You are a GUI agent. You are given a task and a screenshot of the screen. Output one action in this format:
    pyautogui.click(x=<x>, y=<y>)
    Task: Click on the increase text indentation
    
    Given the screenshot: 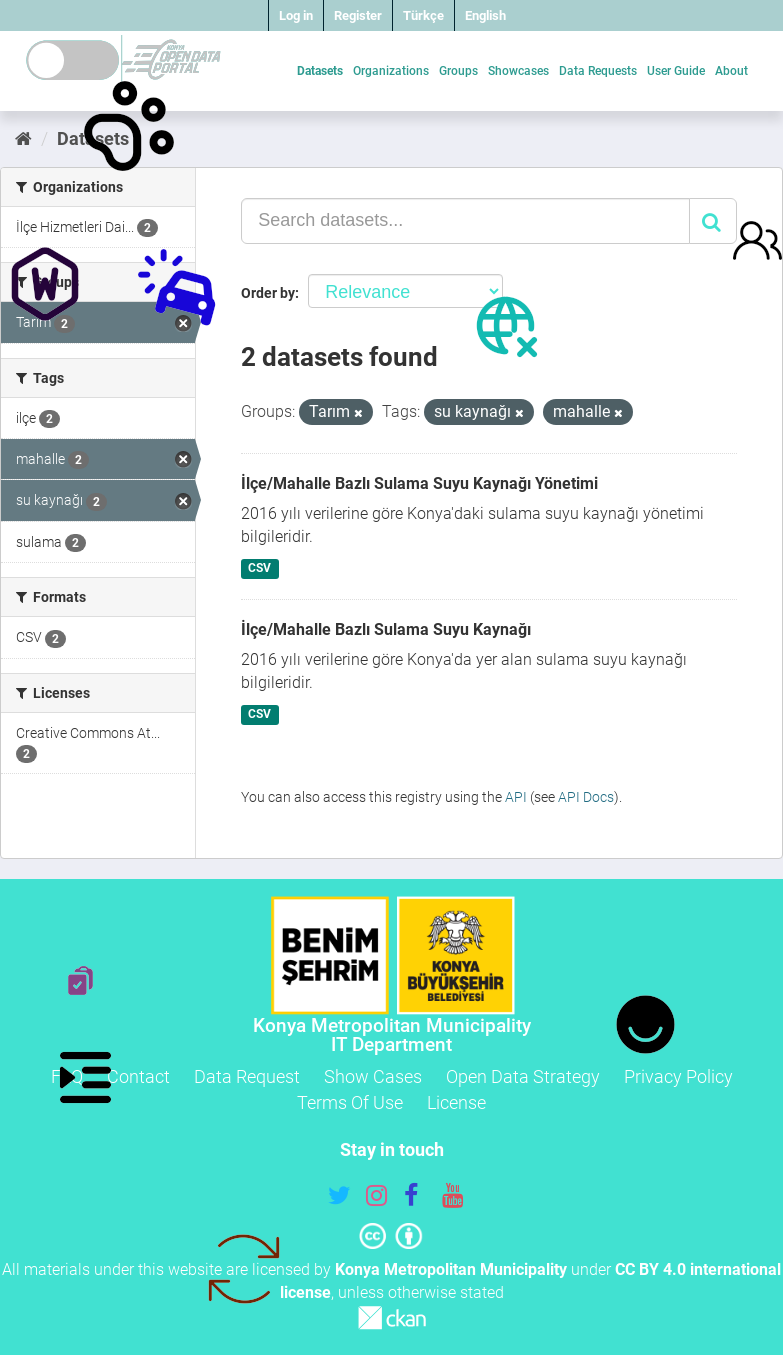 What is the action you would take?
    pyautogui.click(x=85, y=1077)
    